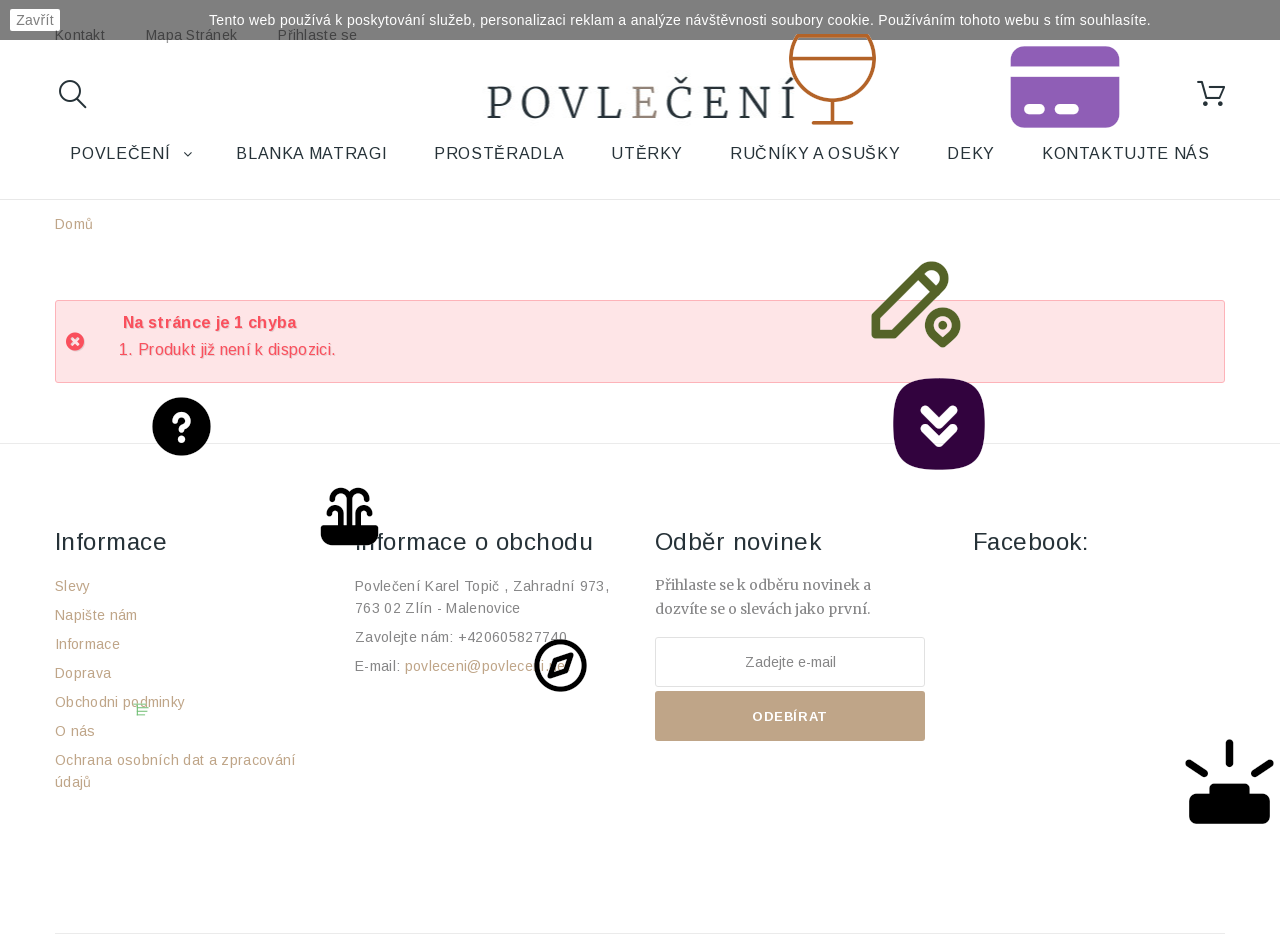 This screenshot has width=1280, height=935. What do you see at coordinates (349, 516) in the screenshot?
I see `view nearby fountains or water features` at bounding box center [349, 516].